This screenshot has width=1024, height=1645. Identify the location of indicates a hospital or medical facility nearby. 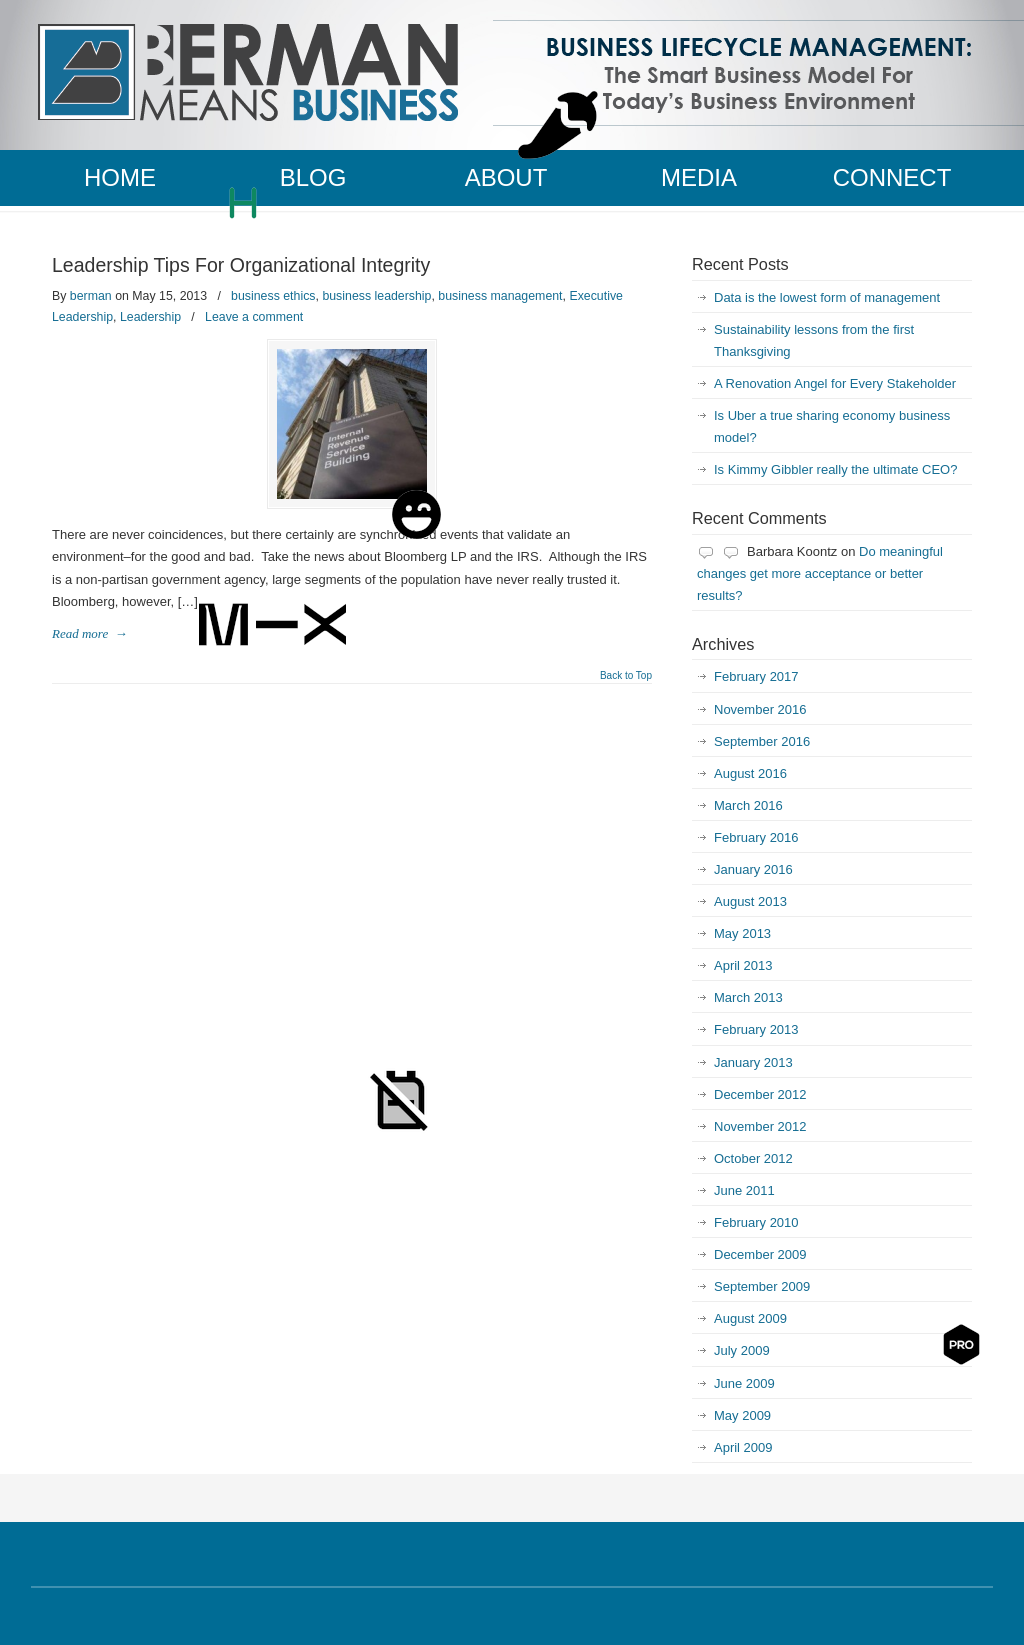
(243, 203).